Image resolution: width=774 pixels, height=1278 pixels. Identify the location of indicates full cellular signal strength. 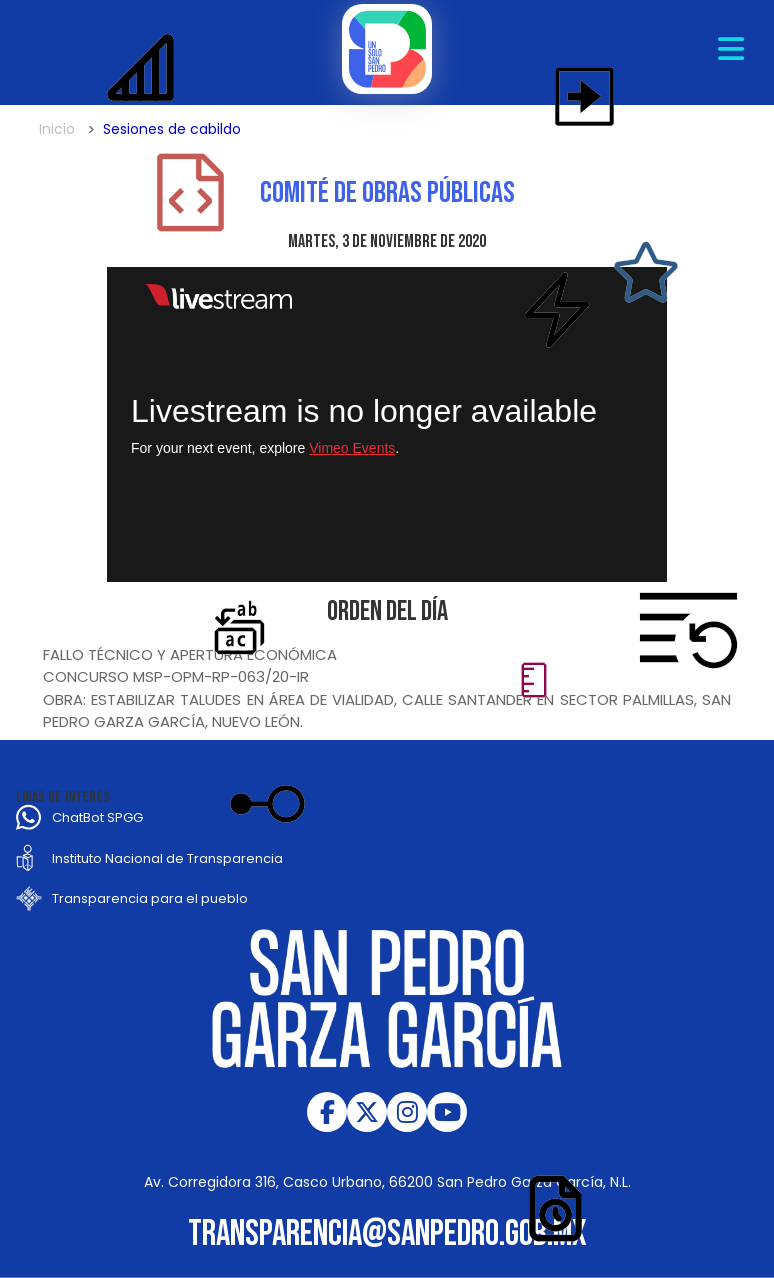
(140, 67).